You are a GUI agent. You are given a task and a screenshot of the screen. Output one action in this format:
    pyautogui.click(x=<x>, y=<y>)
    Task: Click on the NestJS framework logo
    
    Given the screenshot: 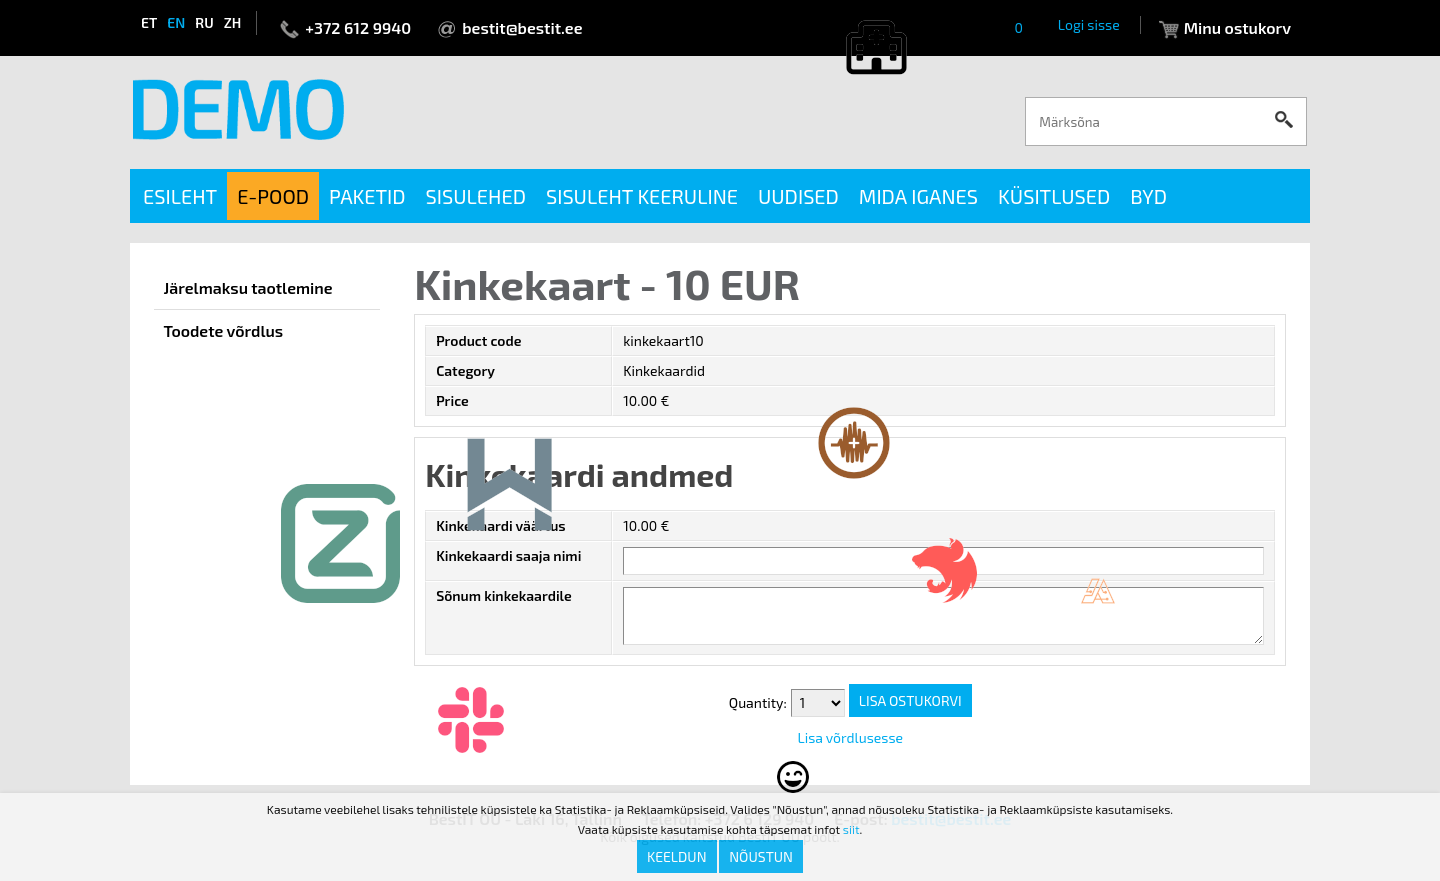 What is the action you would take?
    pyautogui.click(x=944, y=570)
    